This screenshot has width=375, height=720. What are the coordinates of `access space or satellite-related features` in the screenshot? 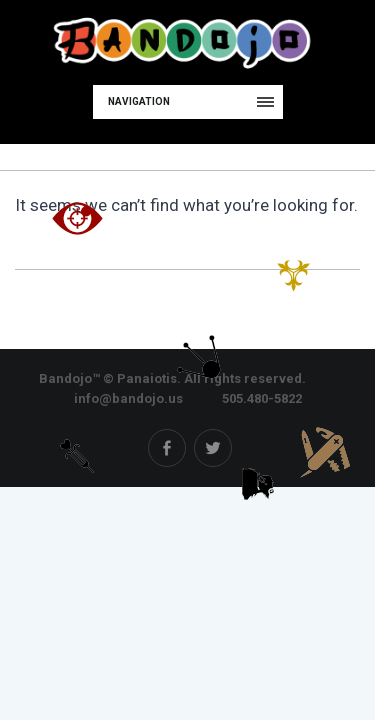 It's located at (199, 357).